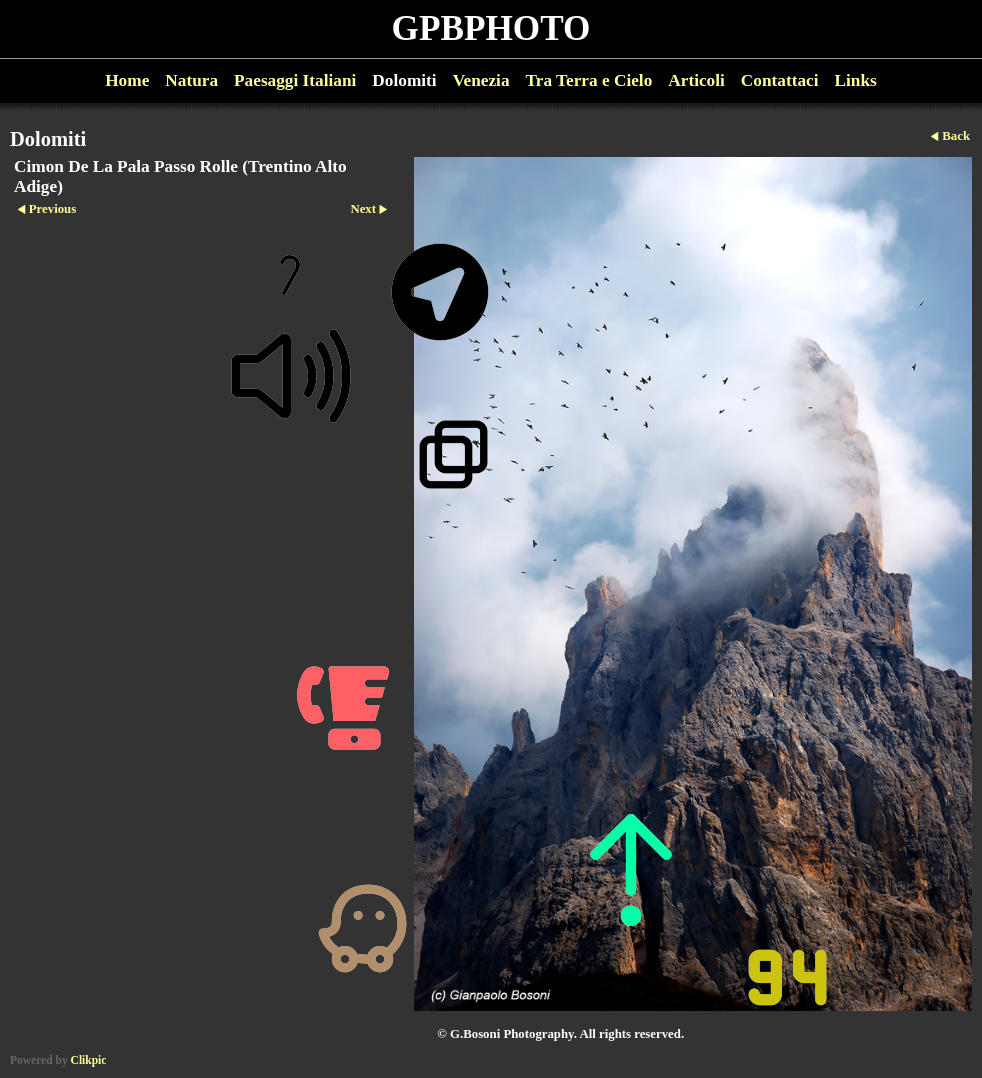 This screenshot has height=1078, width=982. Describe the element at coordinates (453, 454) in the screenshot. I see `view overlapping layers or intersecting objects` at that location.